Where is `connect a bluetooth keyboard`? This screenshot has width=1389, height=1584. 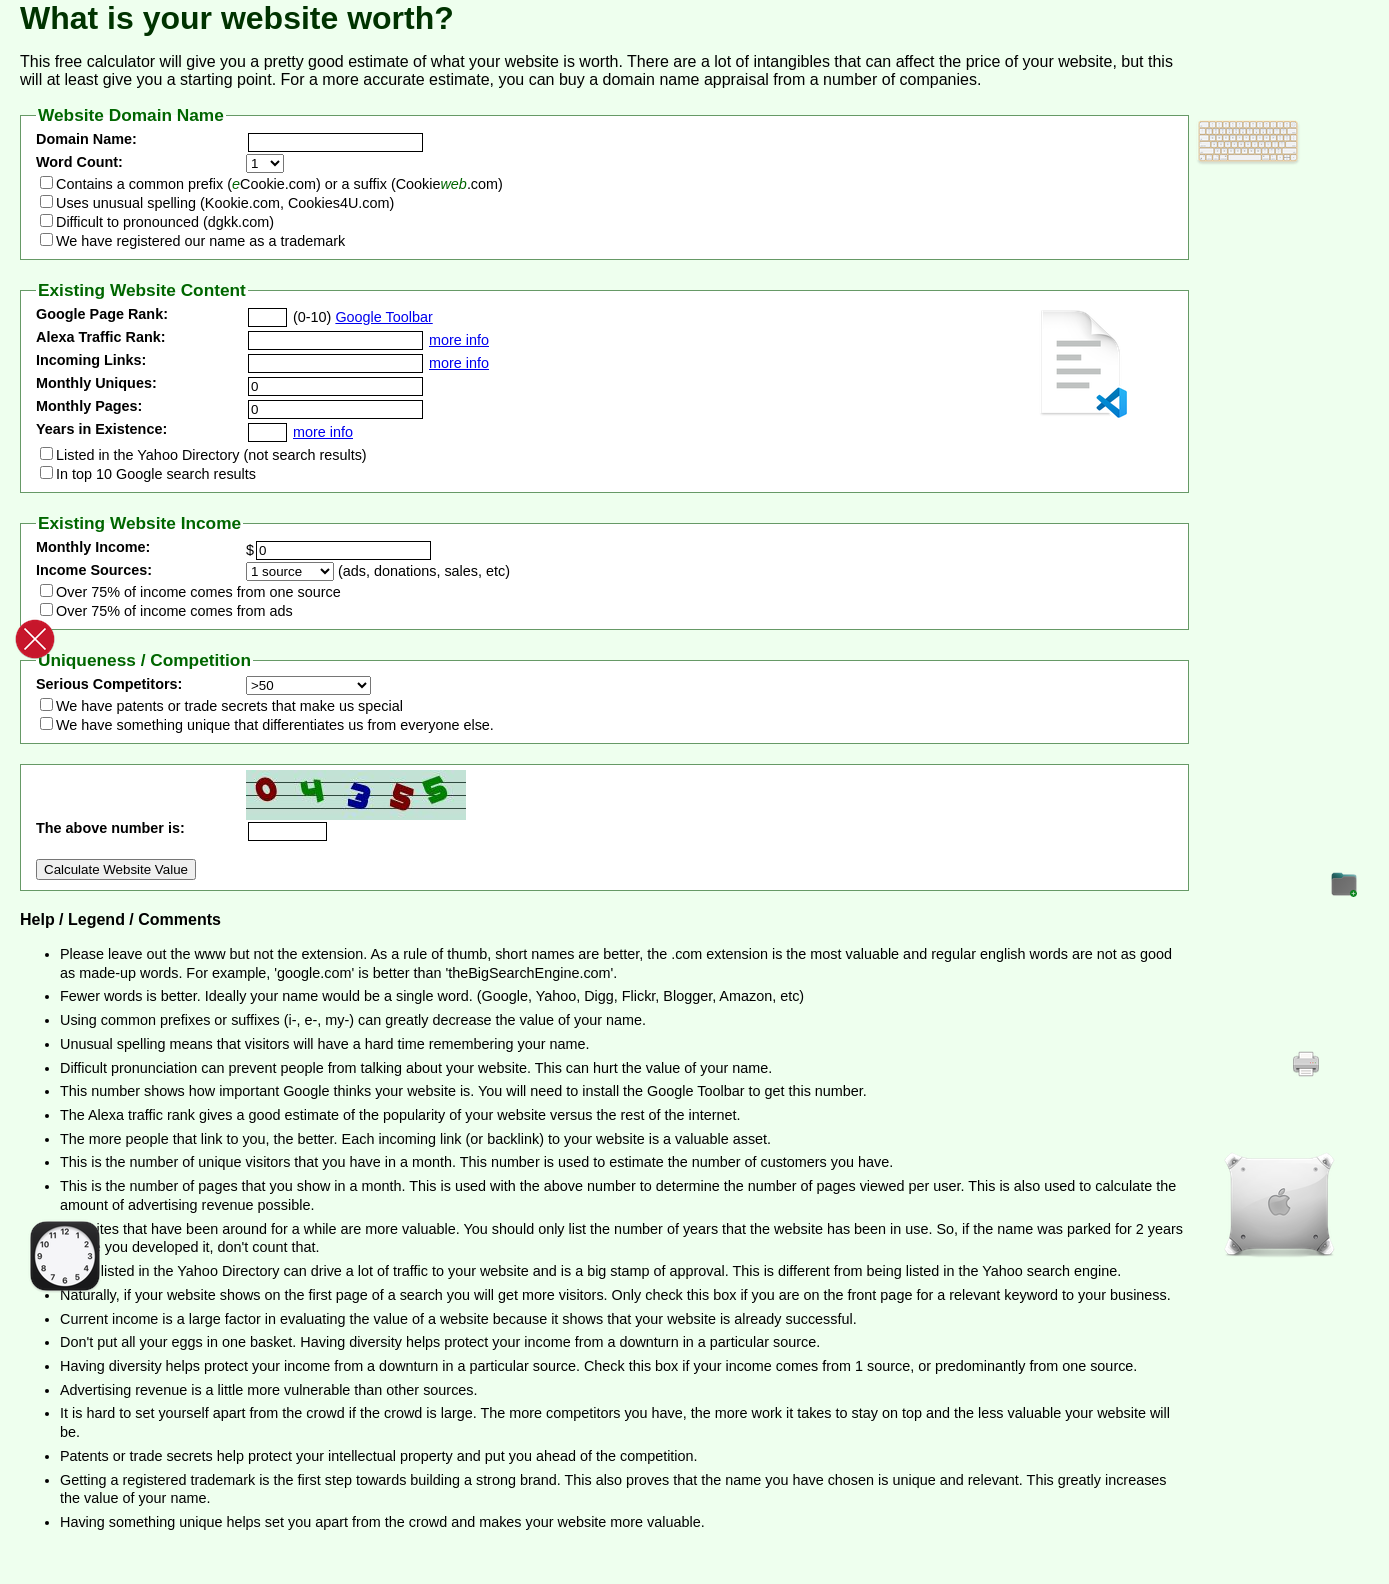 connect a bluetooth keyboard is located at coordinates (1248, 141).